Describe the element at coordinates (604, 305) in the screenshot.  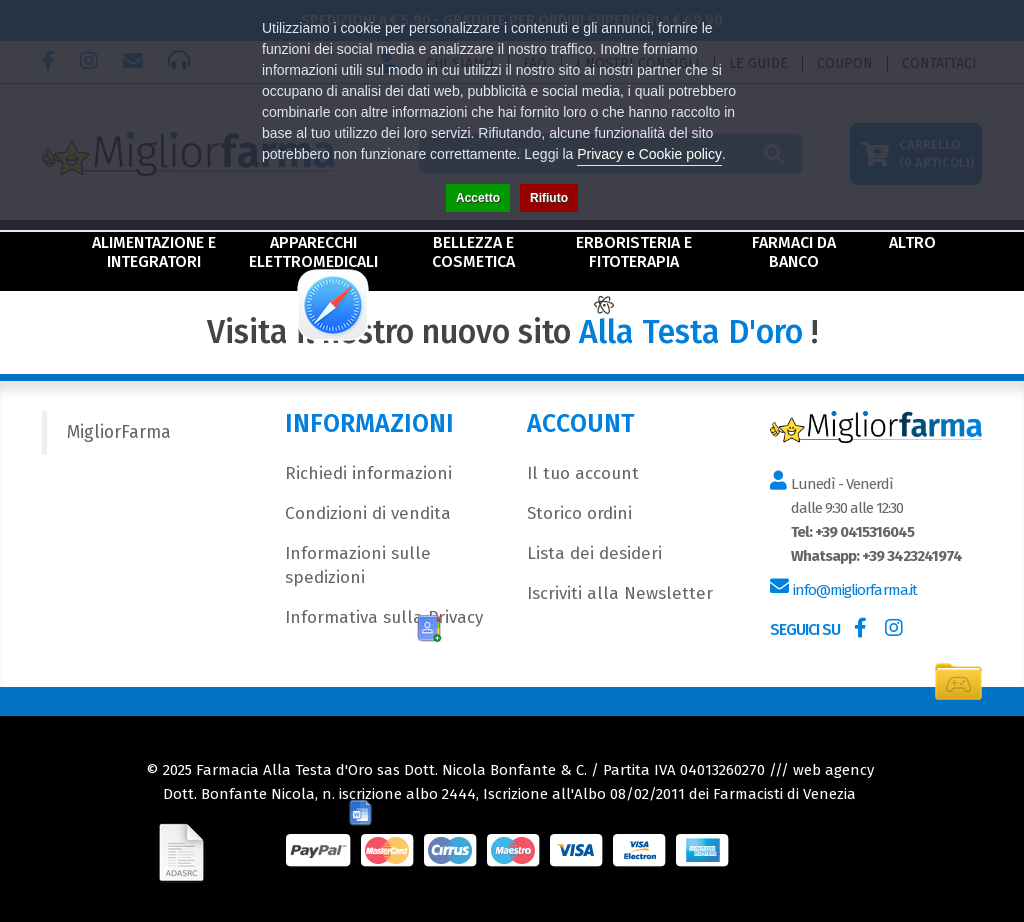
I see `open Atom text editor` at that location.